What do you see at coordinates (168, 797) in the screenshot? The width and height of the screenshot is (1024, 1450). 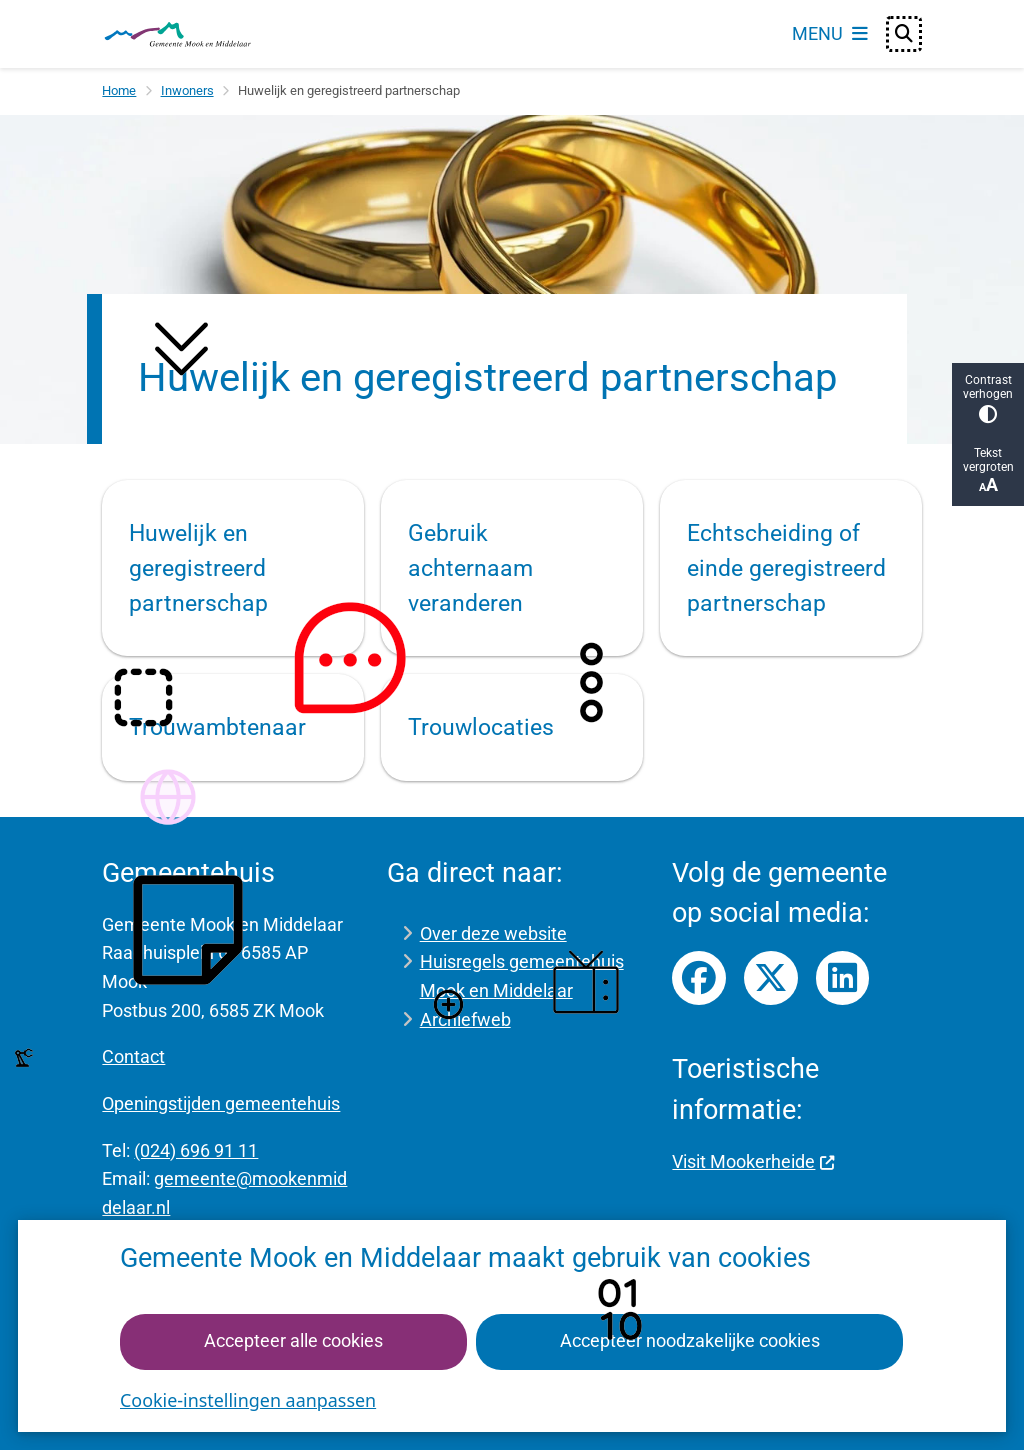 I see `switch to global or worldwide view` at bounding box center [168, 797].